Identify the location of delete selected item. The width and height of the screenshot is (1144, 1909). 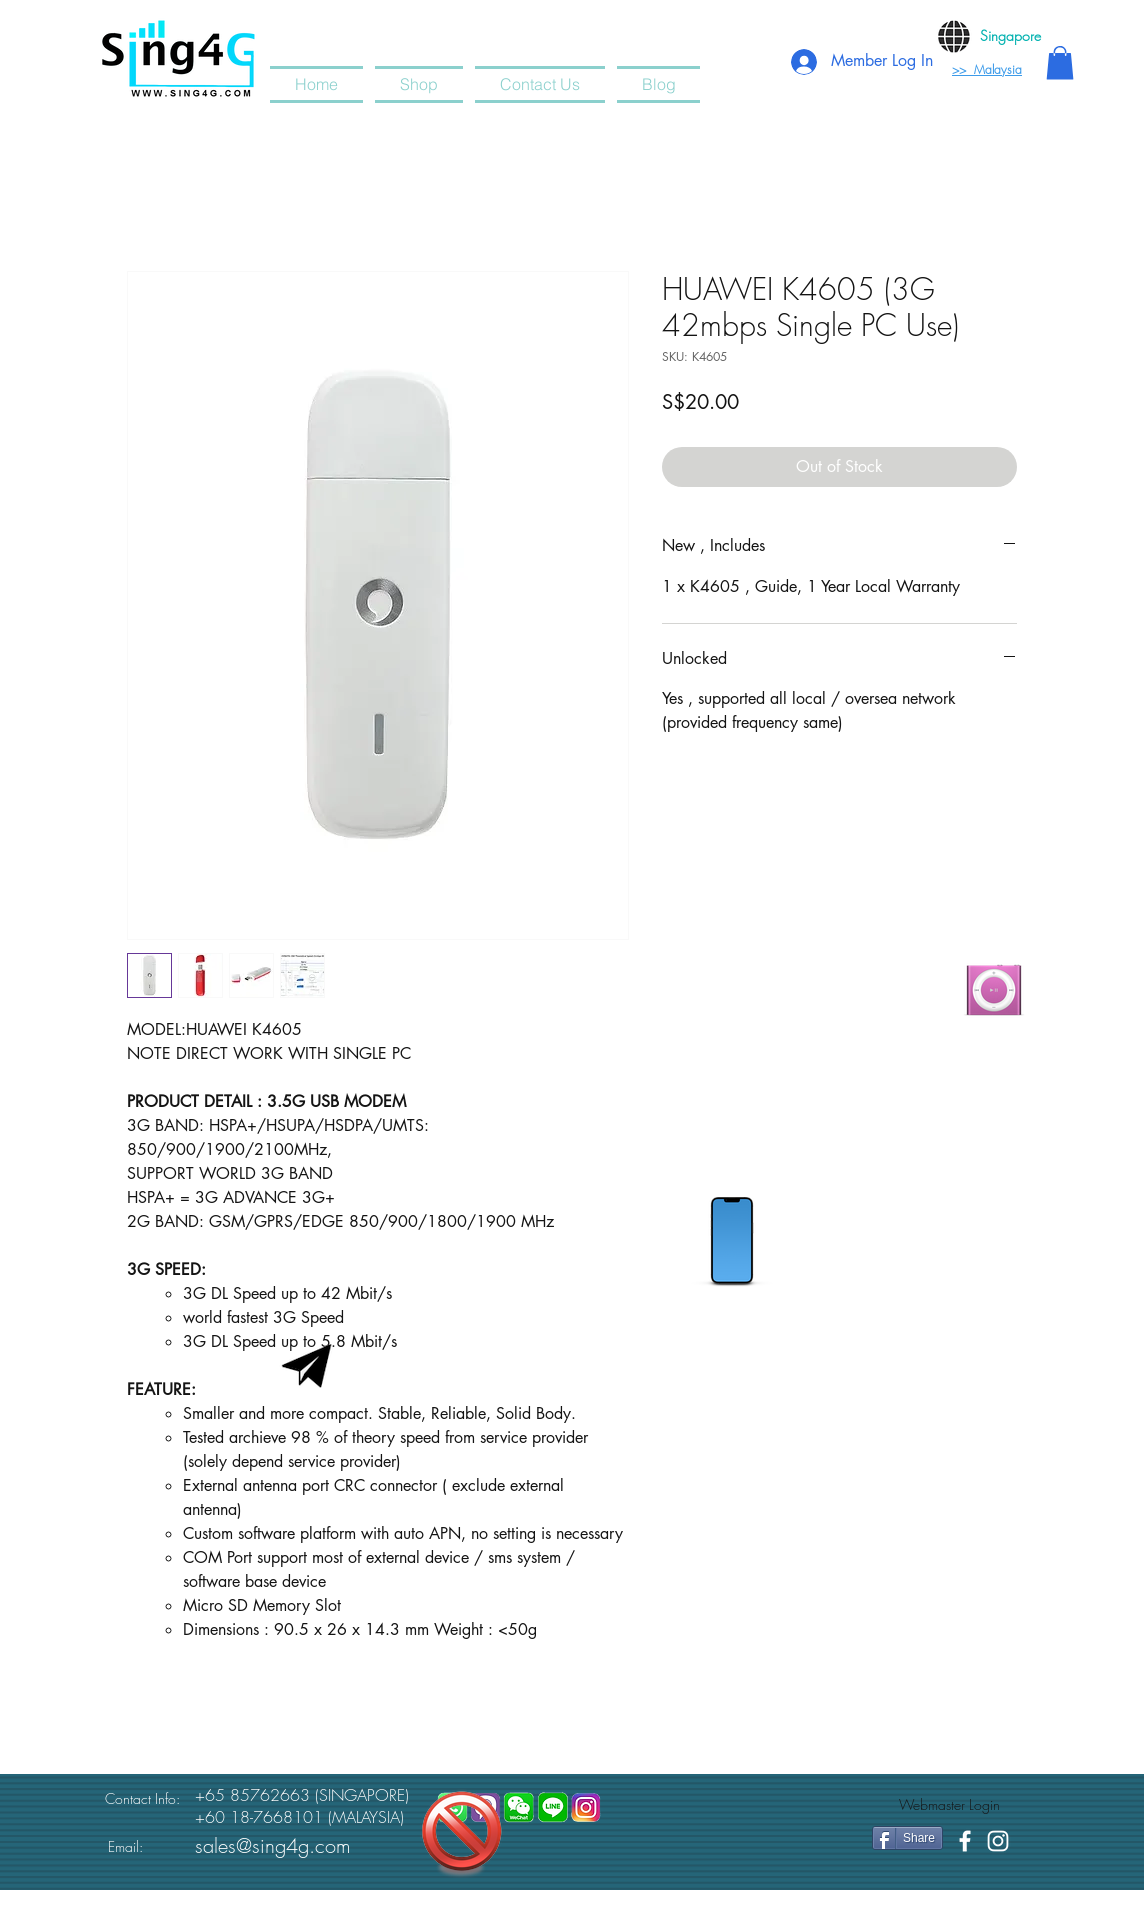
(460, 1826).